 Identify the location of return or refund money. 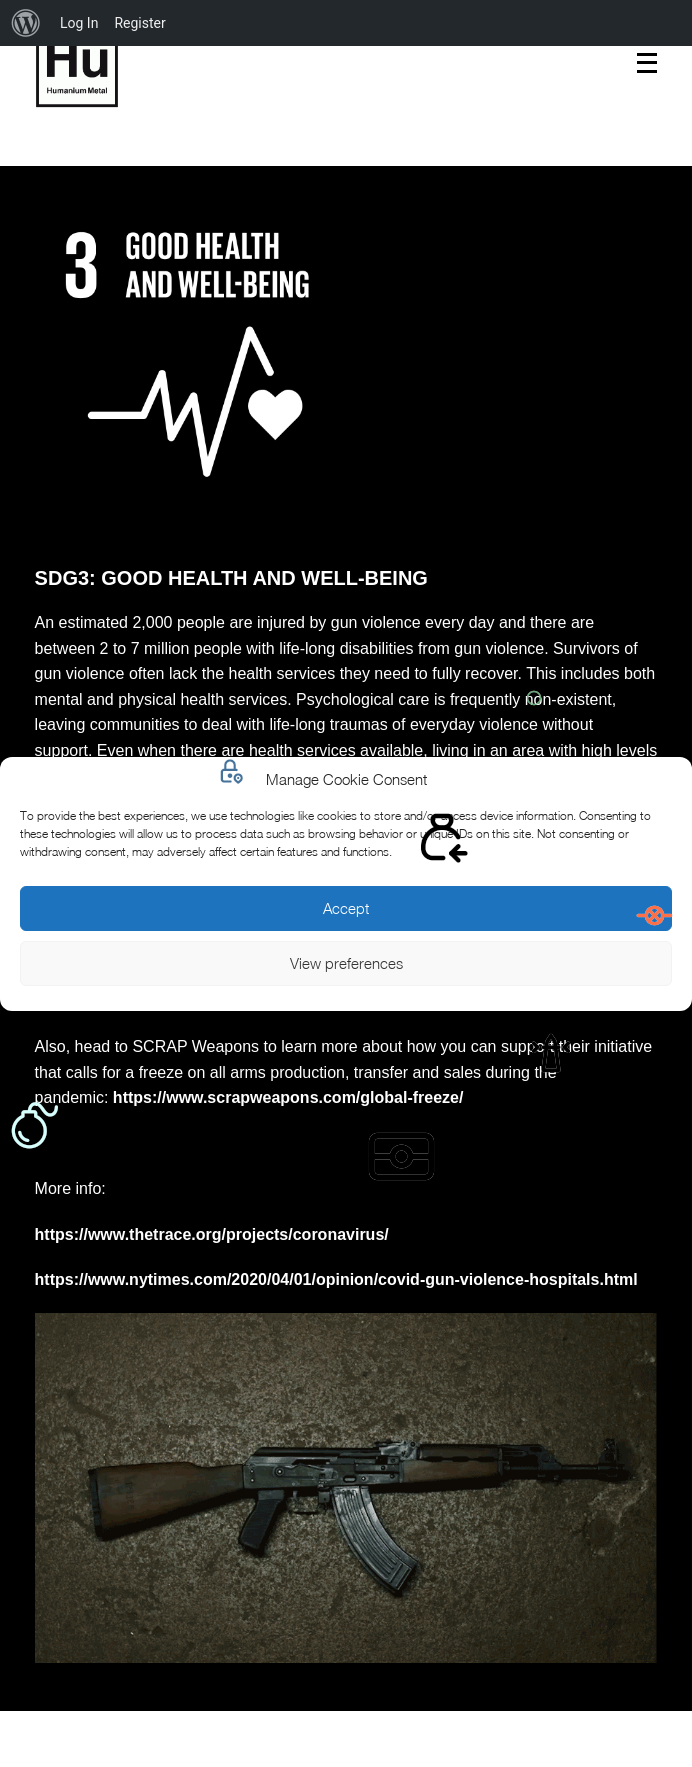
(442, 837).